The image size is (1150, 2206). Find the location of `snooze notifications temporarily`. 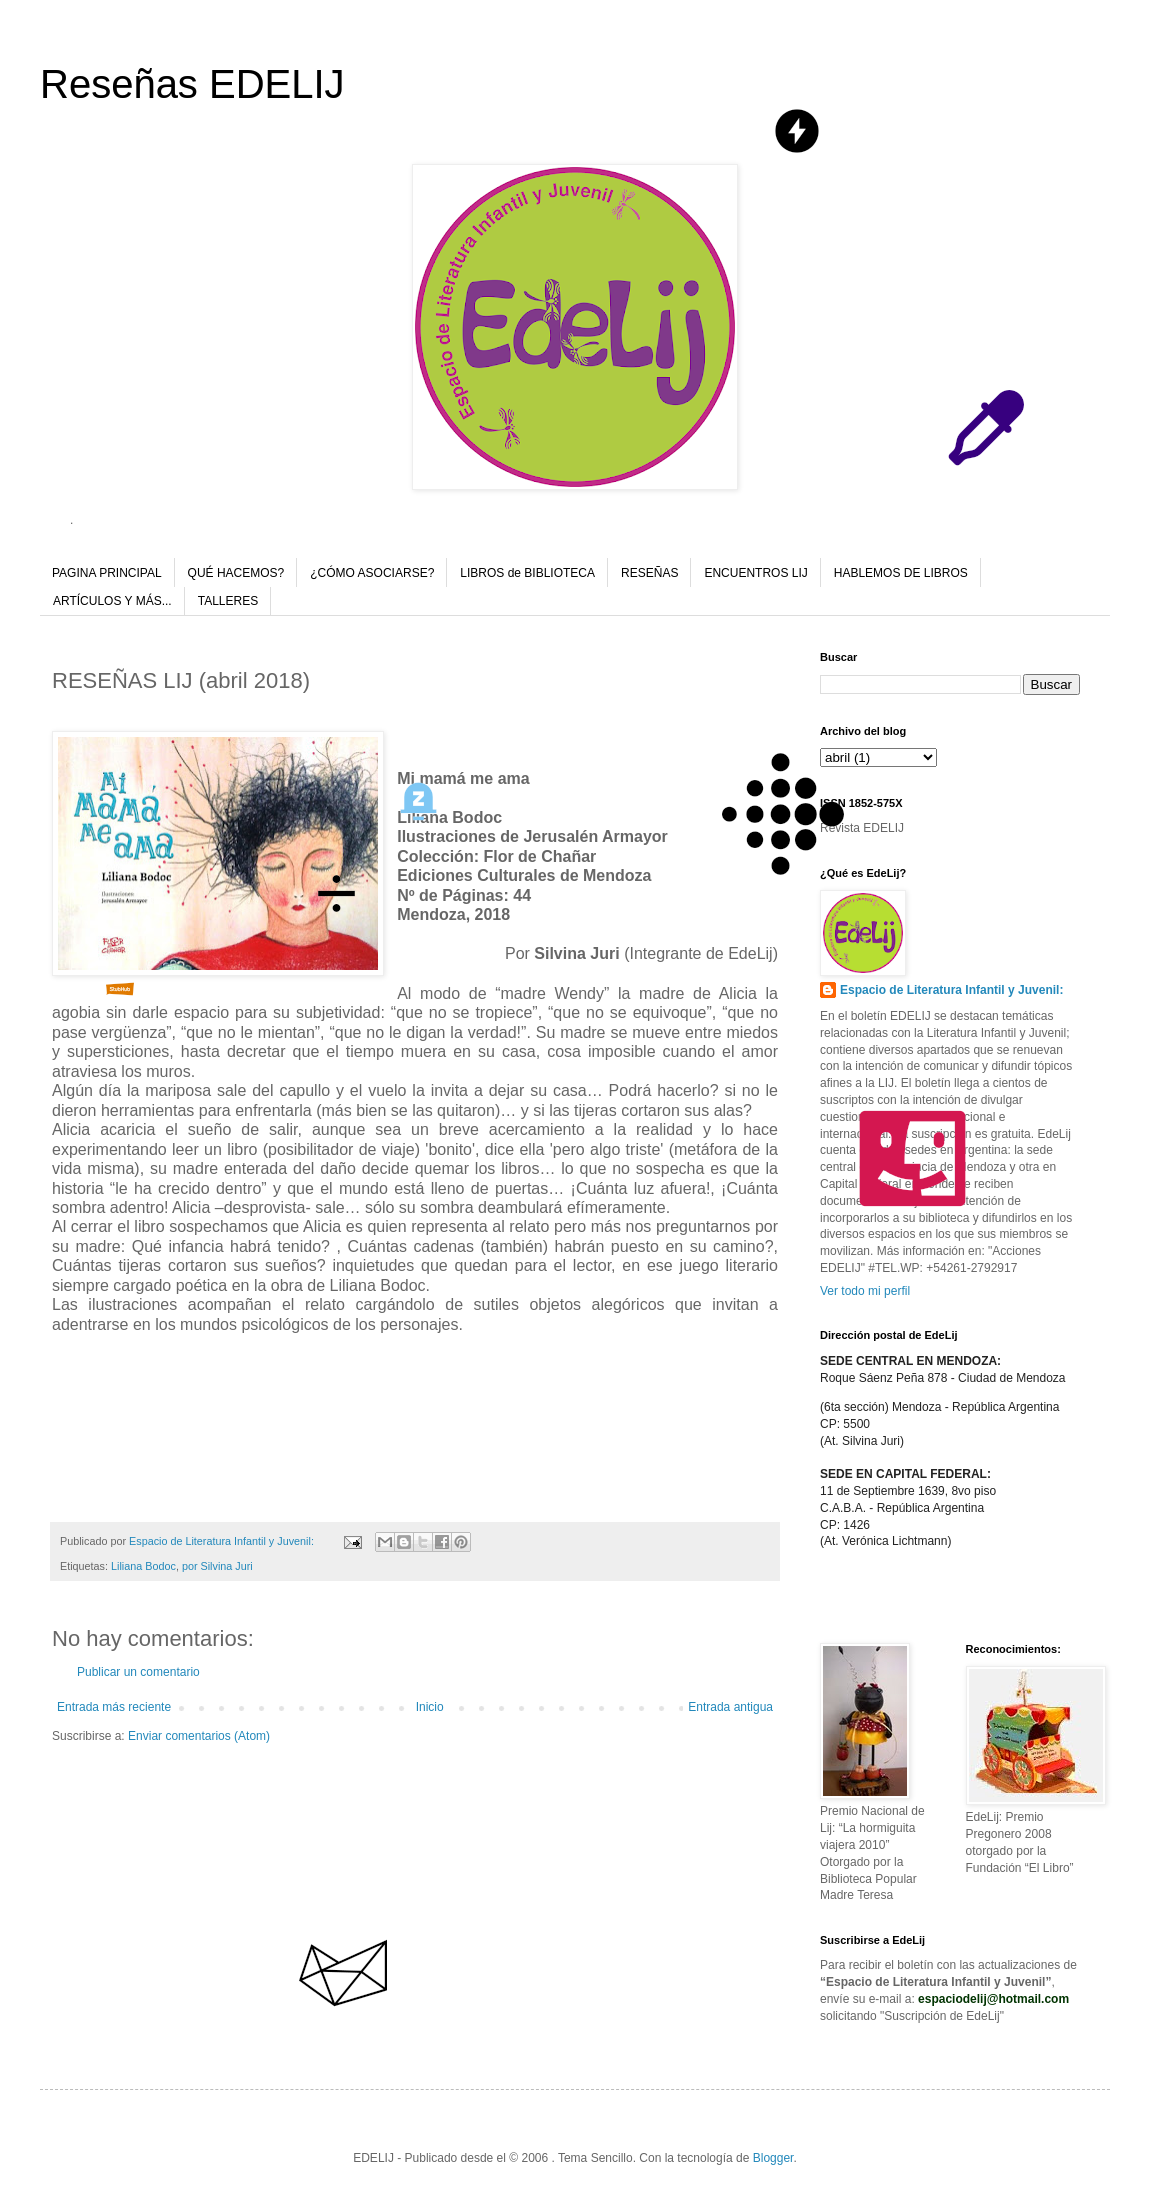

snooze notifications temporarily is located at coordinates (418, 800).